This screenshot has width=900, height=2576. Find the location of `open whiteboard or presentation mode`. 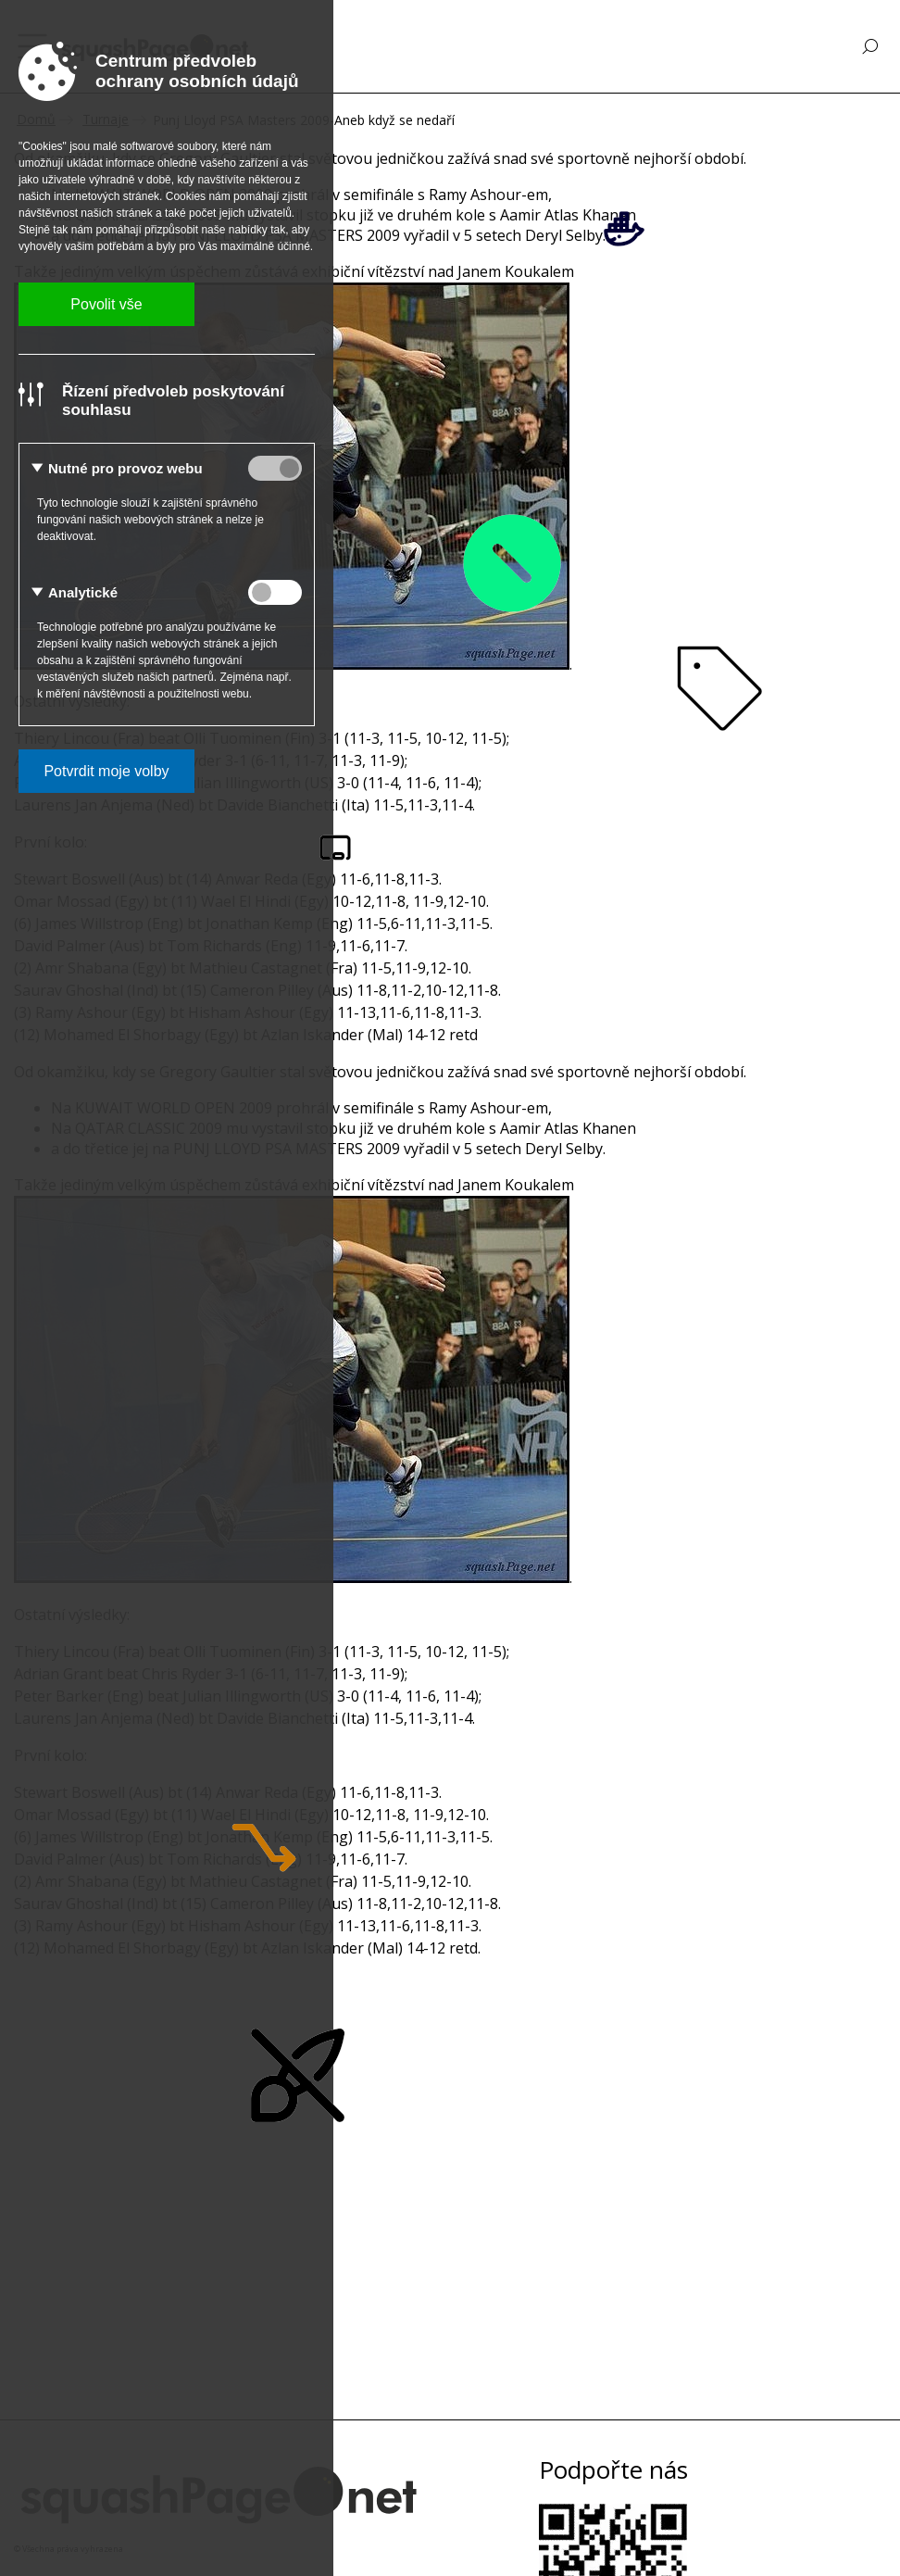

open whiteboard or presentation mode is located at coordinates (335, 848).